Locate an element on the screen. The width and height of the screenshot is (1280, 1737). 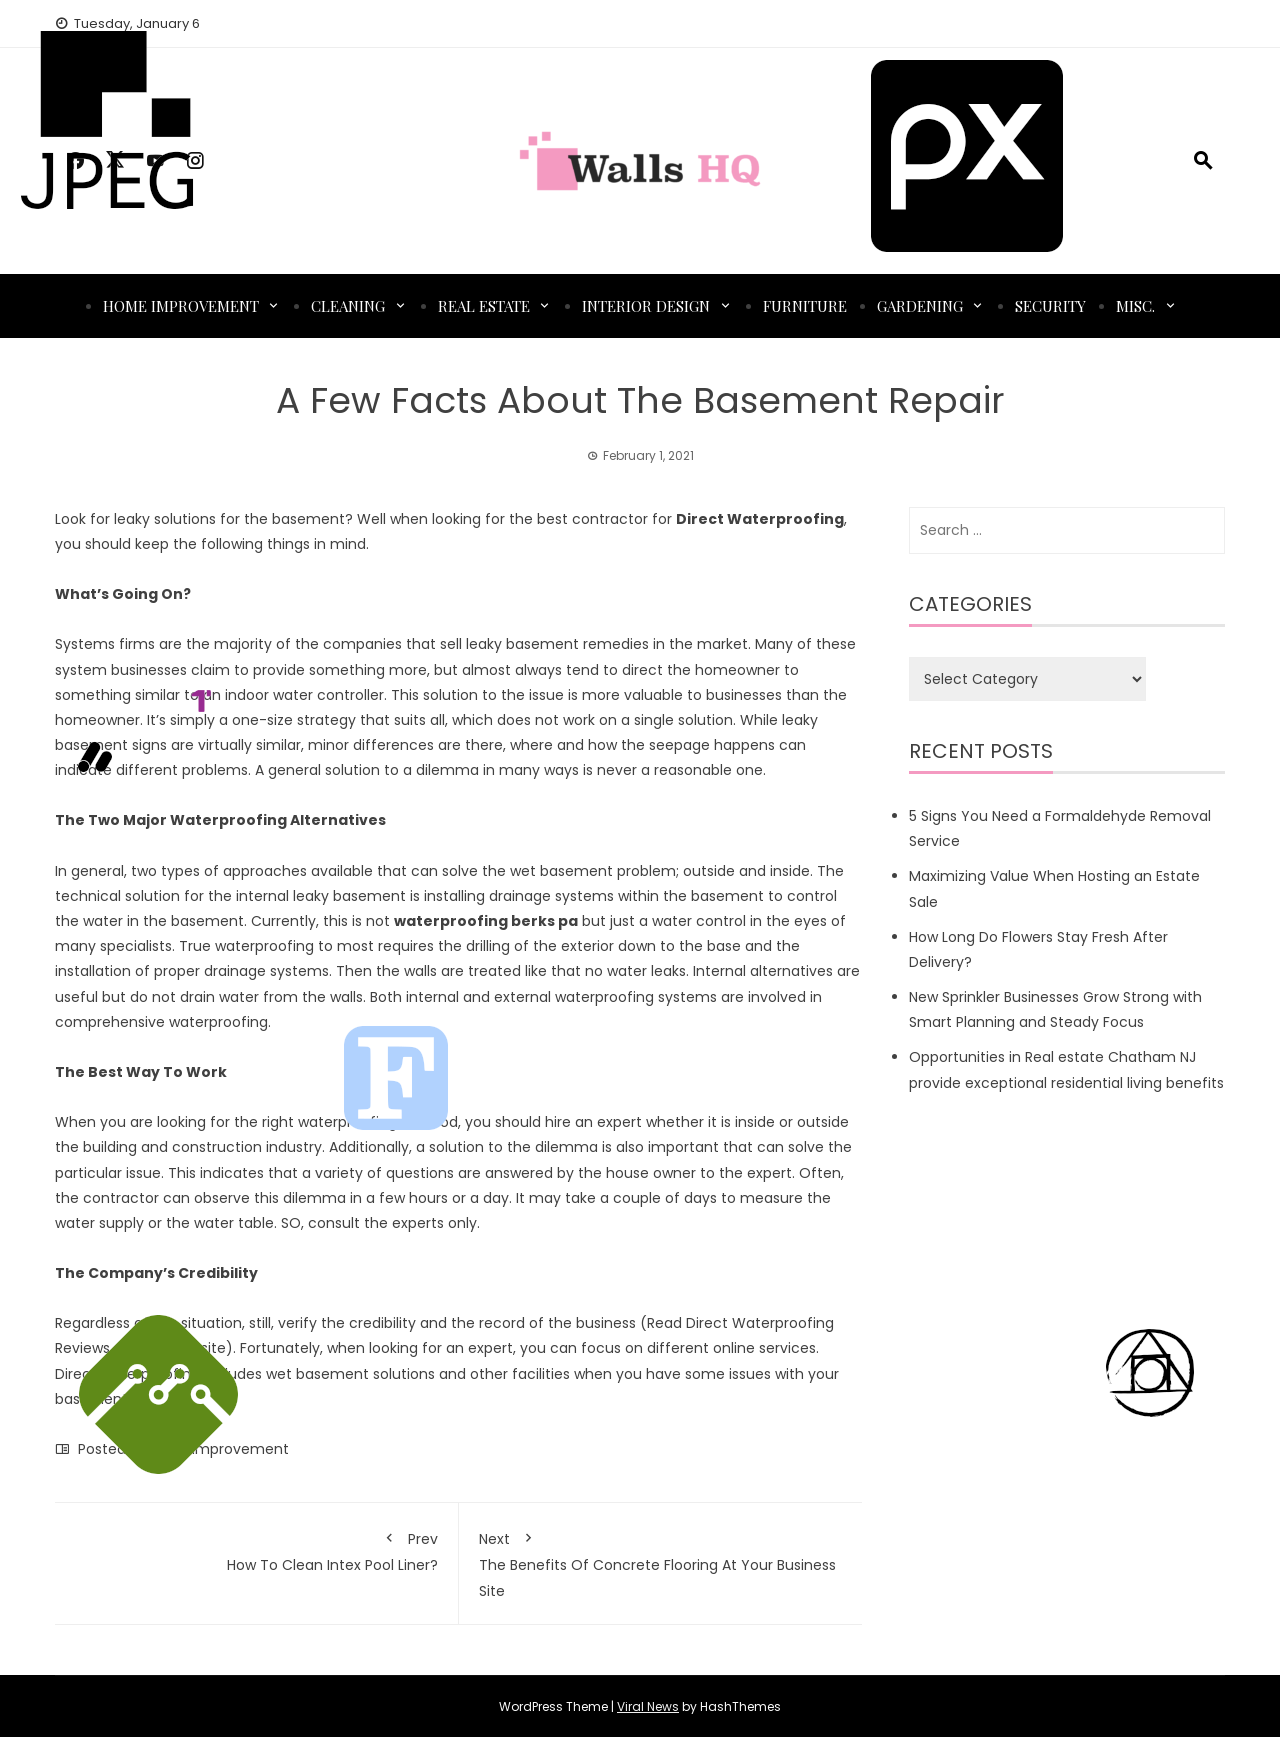
open pixabay website or app is located at coordinates (967, 156).